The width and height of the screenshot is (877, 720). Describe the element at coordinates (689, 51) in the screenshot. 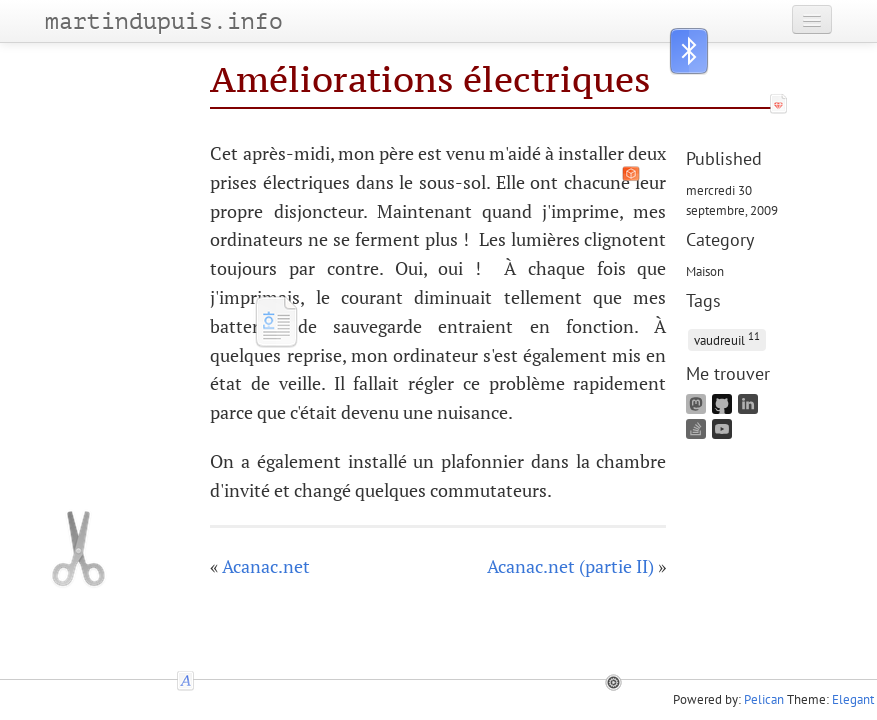

I see `access bluetooth settings` at that location.